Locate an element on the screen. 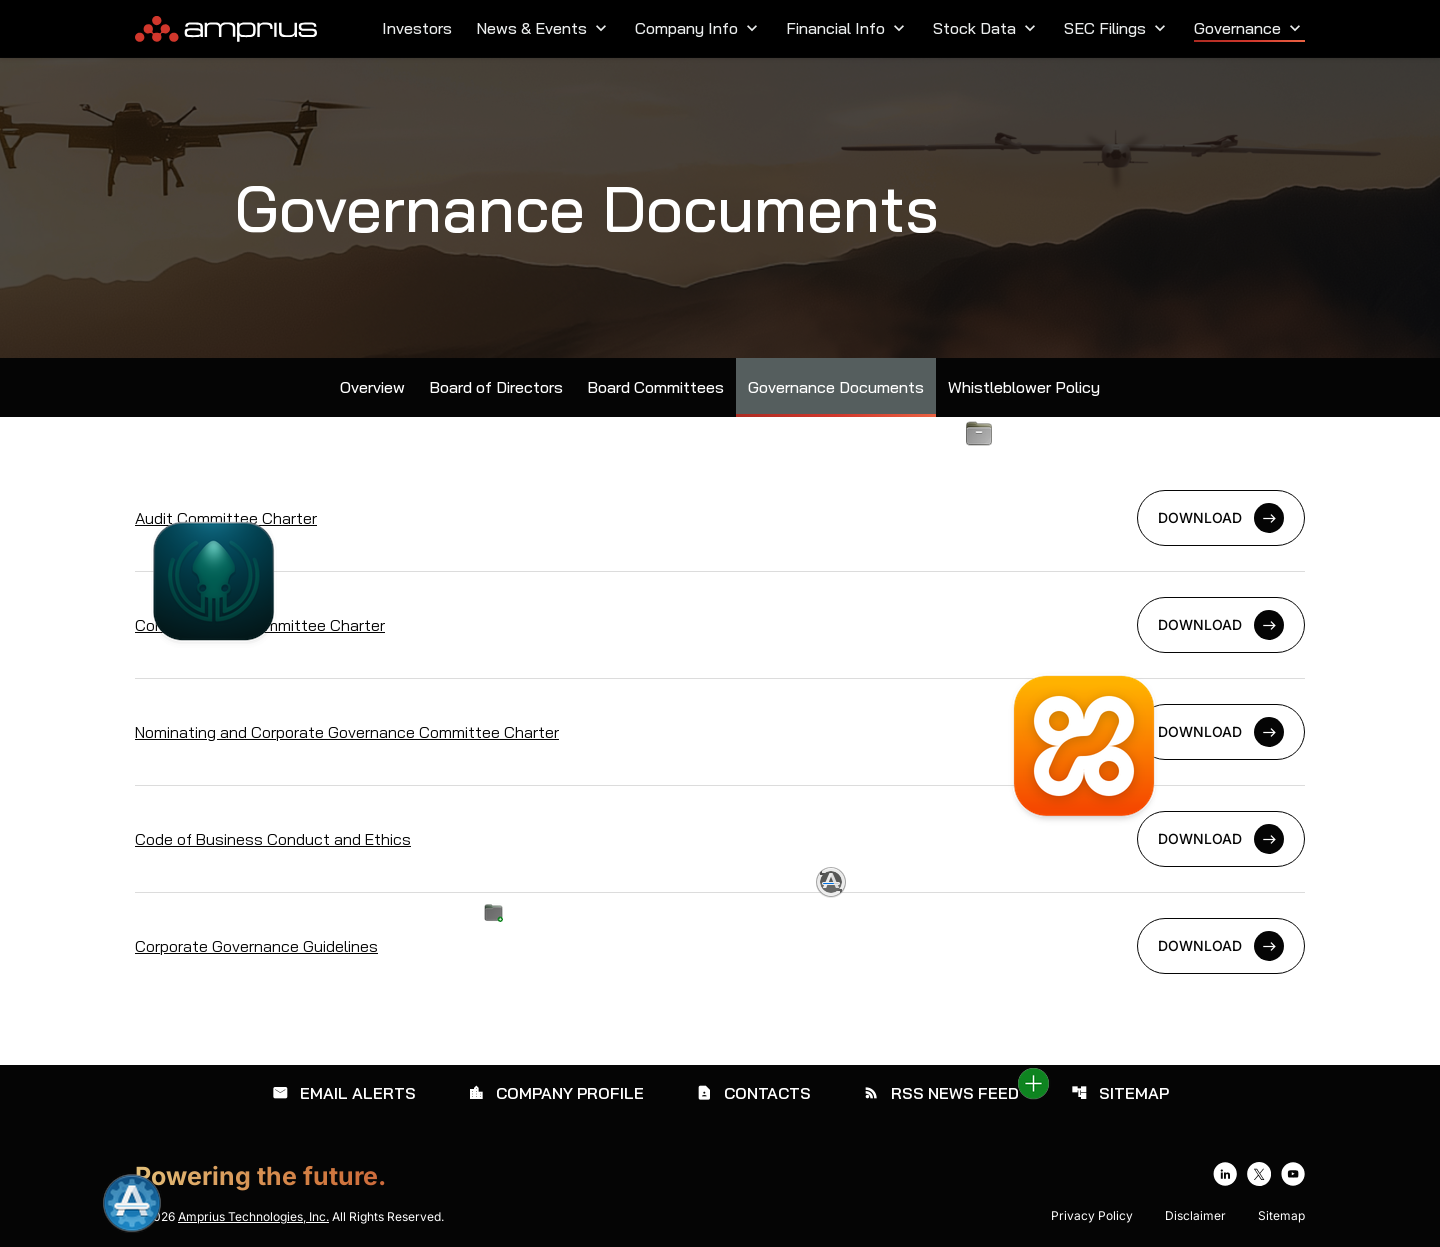  open gitkraken git client is located at coordinates (214, 581).